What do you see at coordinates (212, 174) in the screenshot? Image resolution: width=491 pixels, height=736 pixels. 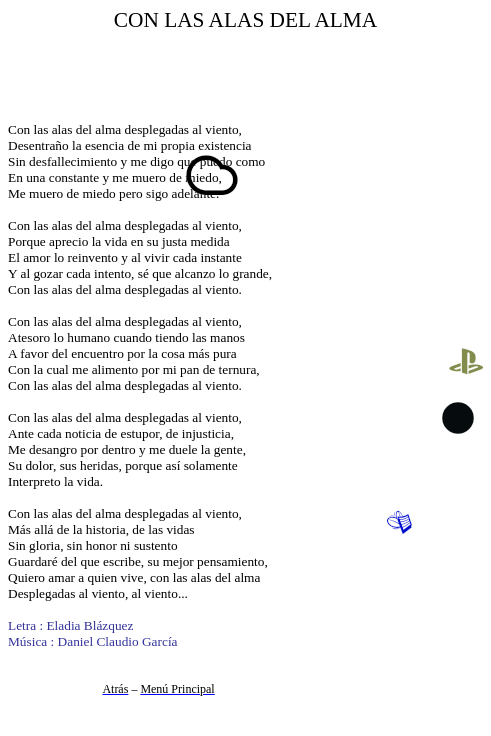 I see `indicates cloudy weather conditions` at bounding box center [212, 174].